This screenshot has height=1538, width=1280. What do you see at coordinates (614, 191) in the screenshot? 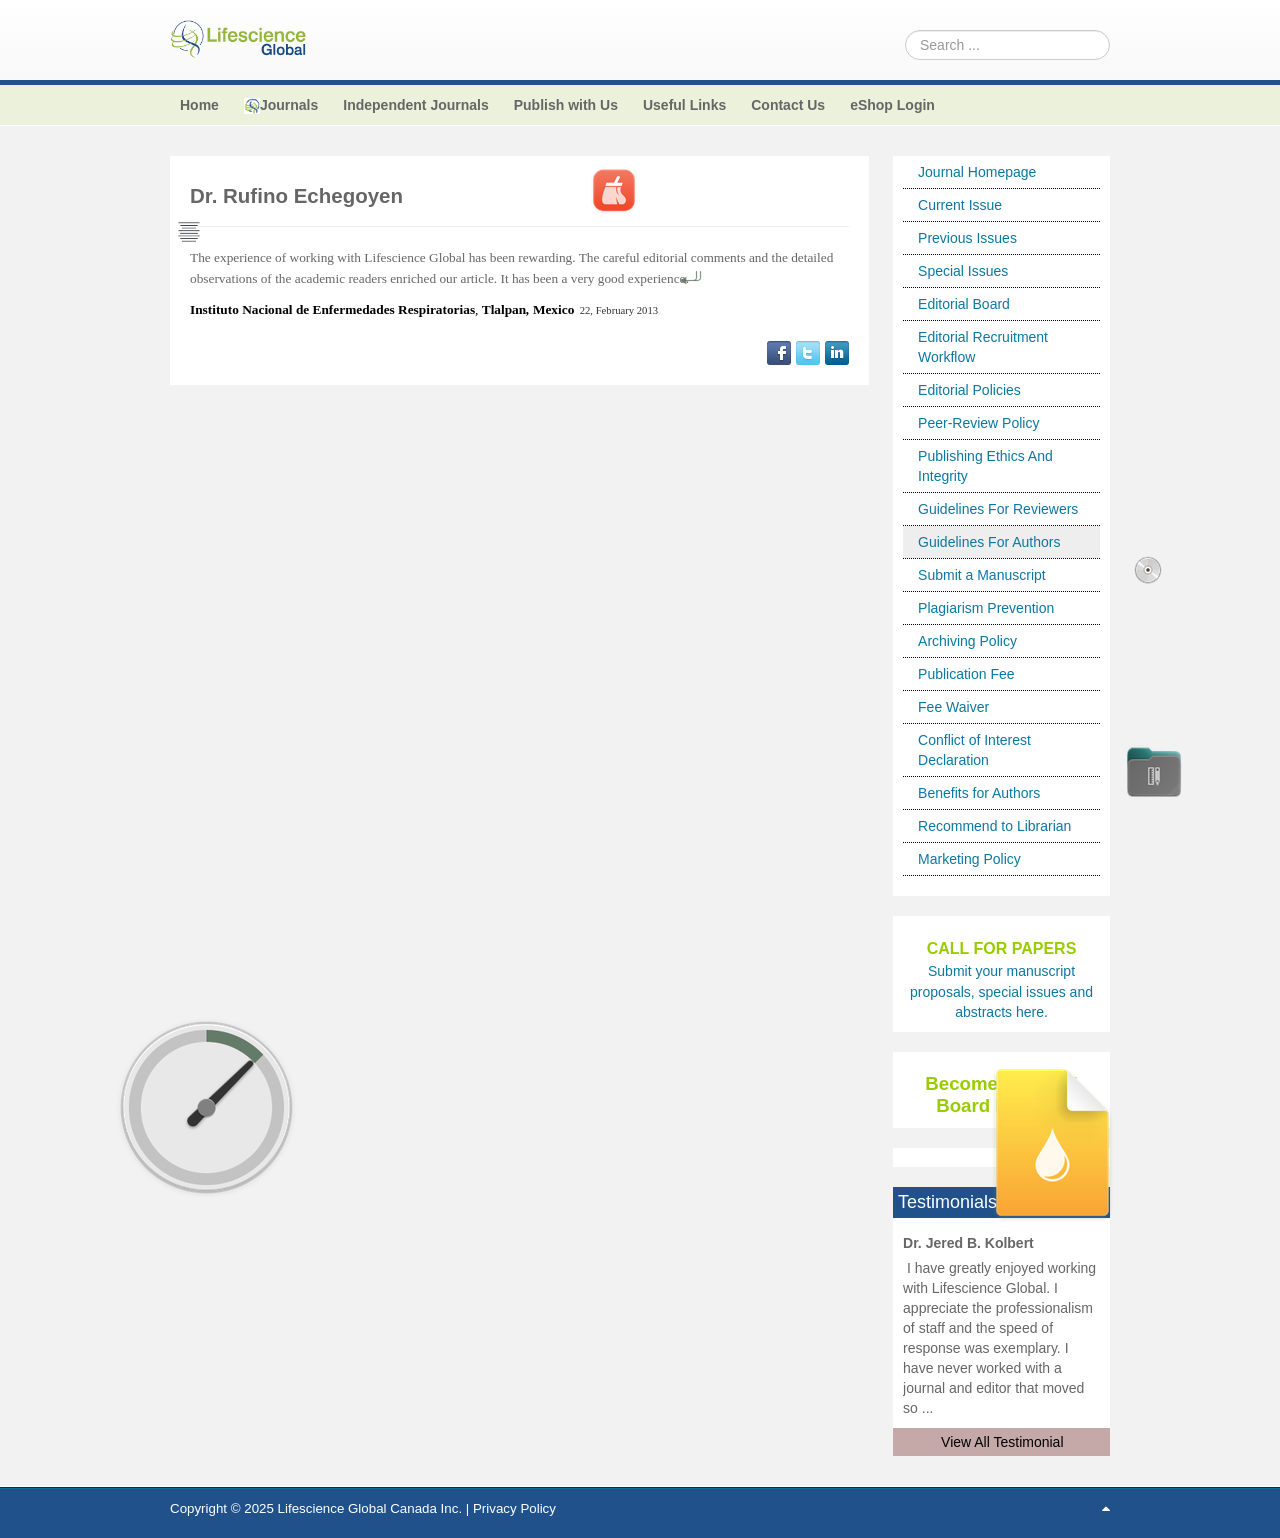
I see `access privacy and storage cleanup settings` at bounding box center [614, 191].